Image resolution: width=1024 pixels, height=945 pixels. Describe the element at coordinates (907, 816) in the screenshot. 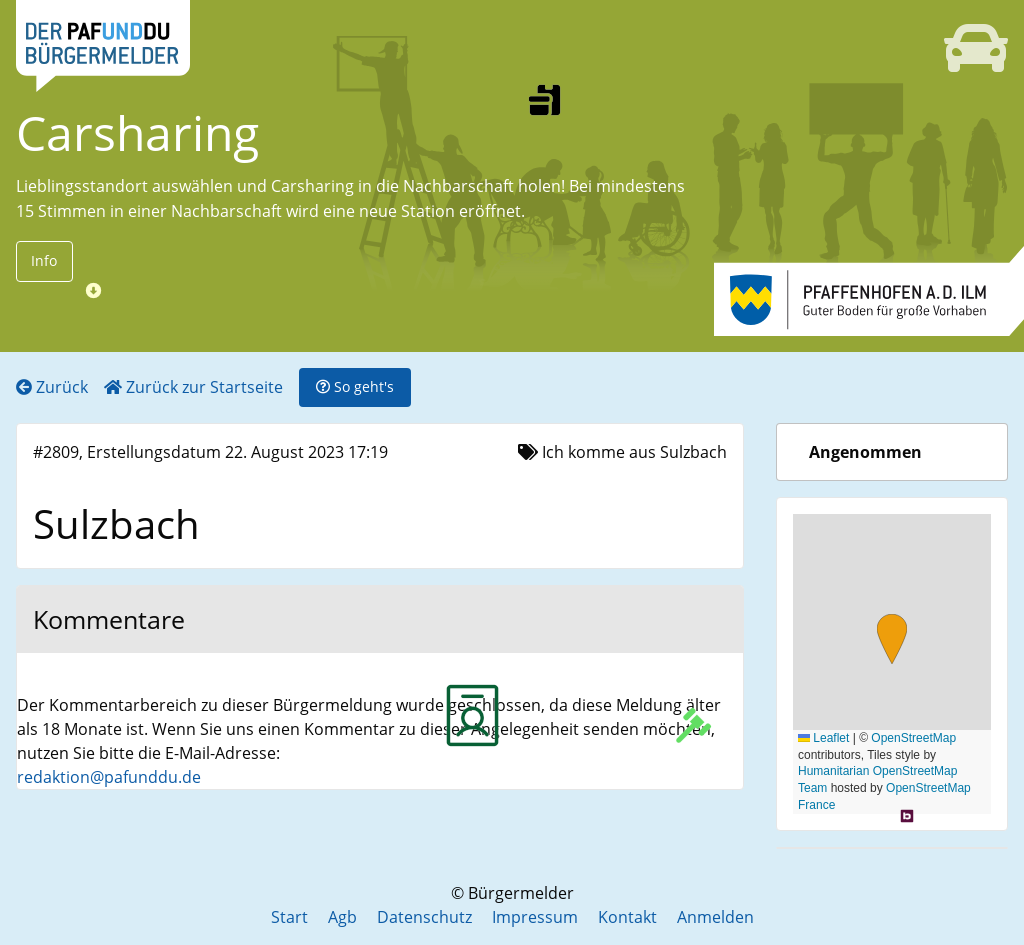

I see `bimobject logo` at that location.